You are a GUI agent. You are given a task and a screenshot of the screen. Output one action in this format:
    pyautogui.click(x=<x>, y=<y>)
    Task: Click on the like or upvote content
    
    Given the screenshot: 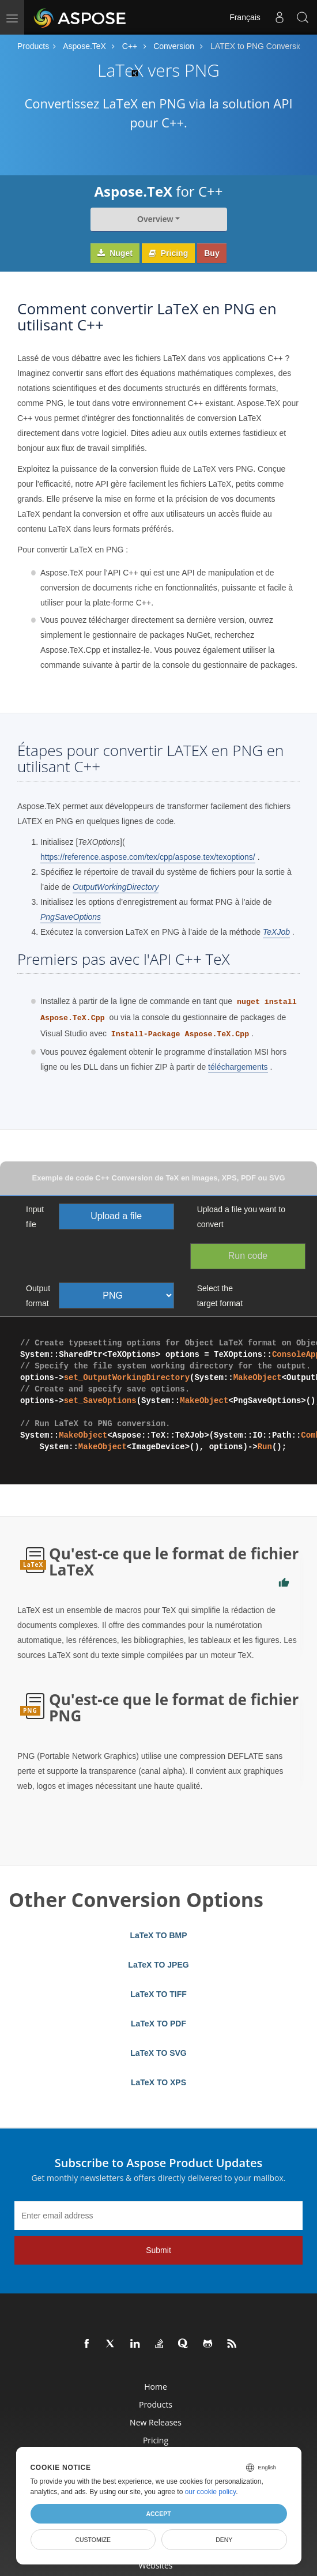 What is the action you would take?
    pyautogui.click(x=284, y=1582)
    